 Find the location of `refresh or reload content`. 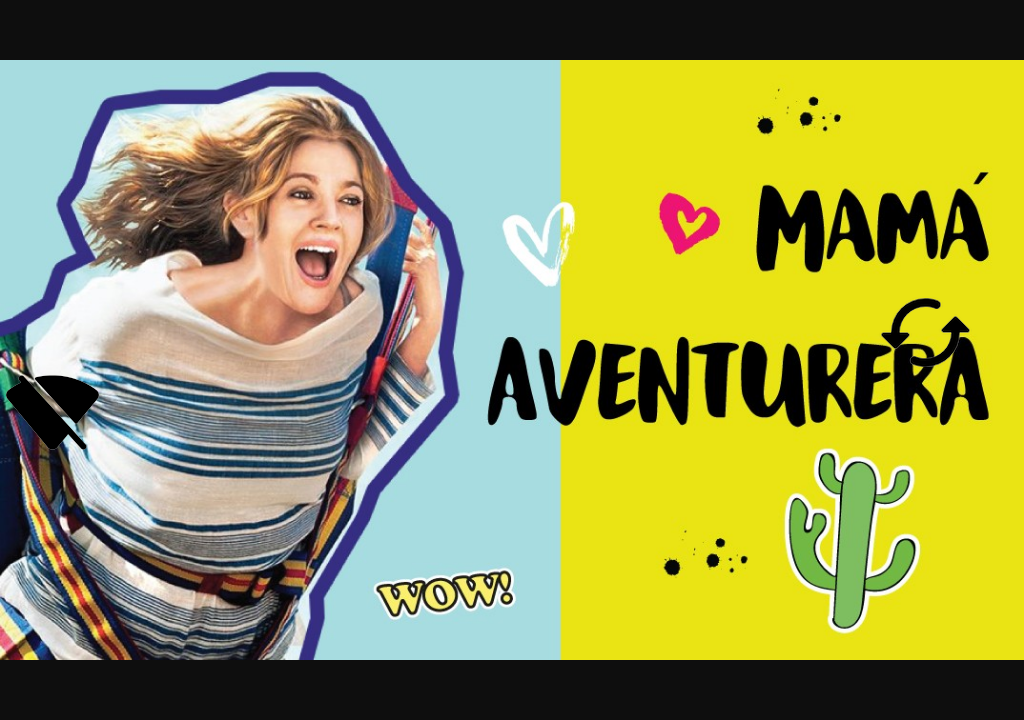

refresh or reload content is located at coordinates (925, 332).